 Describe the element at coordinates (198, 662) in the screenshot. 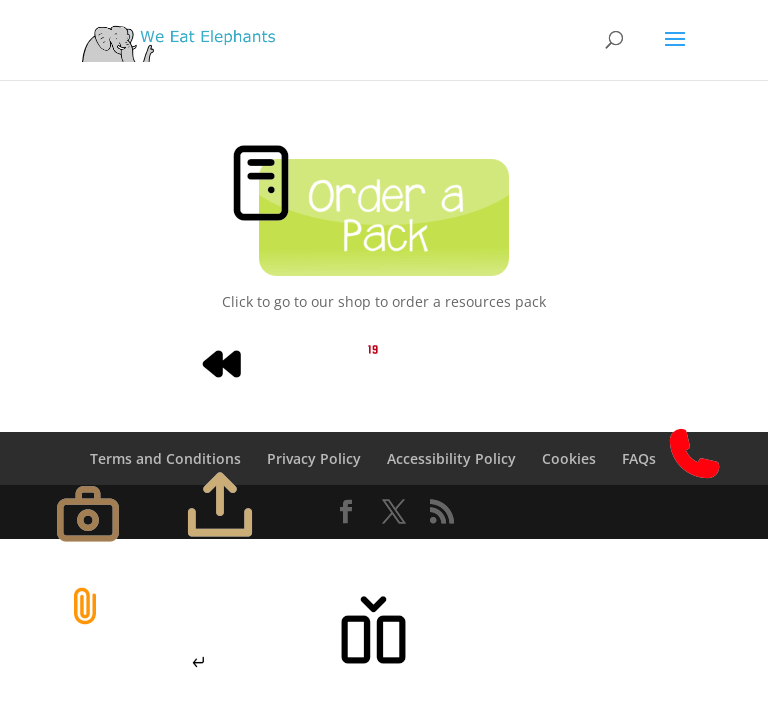

I see `return or enter key` at that location.